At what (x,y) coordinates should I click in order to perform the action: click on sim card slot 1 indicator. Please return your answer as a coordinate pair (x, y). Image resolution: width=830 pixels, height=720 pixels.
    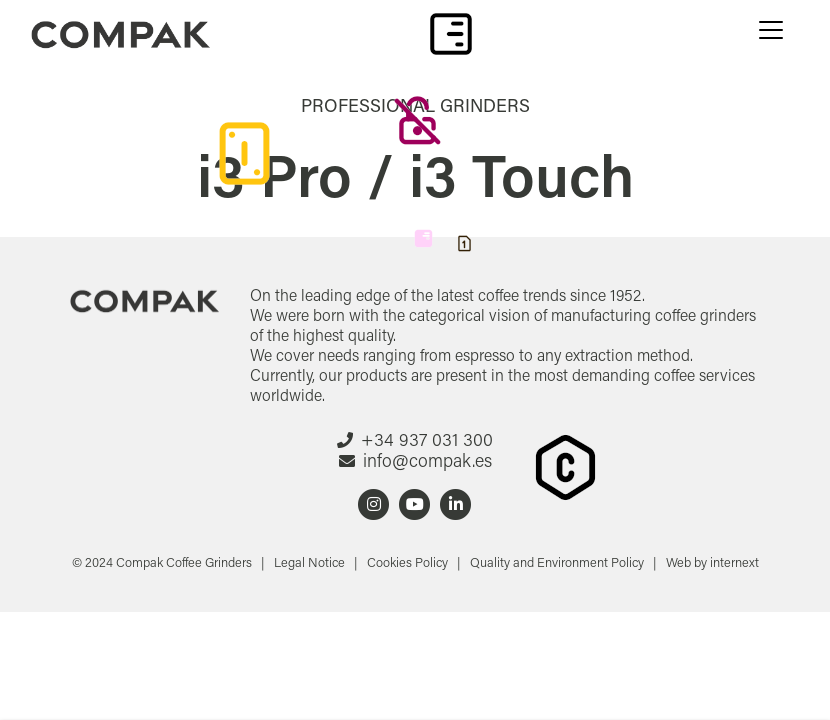
    Looking at the image, I should click on (464, 243).